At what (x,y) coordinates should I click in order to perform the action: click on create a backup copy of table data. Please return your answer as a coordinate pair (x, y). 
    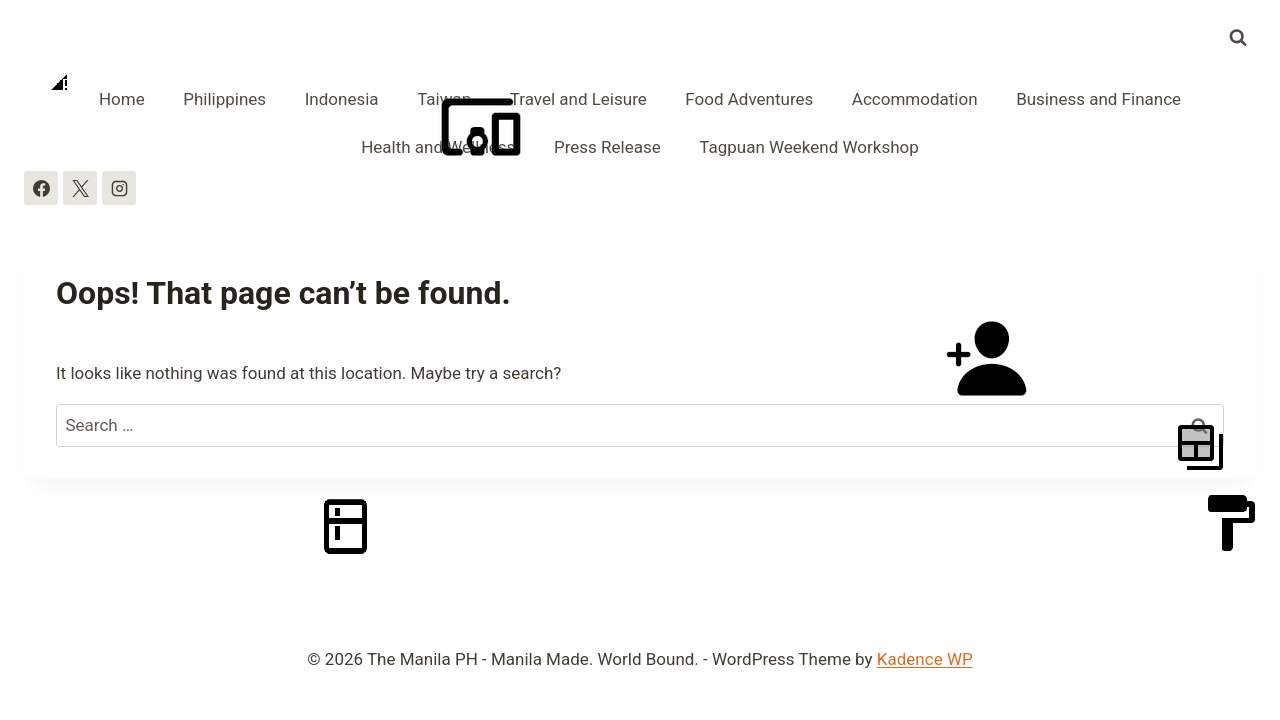
    Looking at the image, I should click on (1200, 447).